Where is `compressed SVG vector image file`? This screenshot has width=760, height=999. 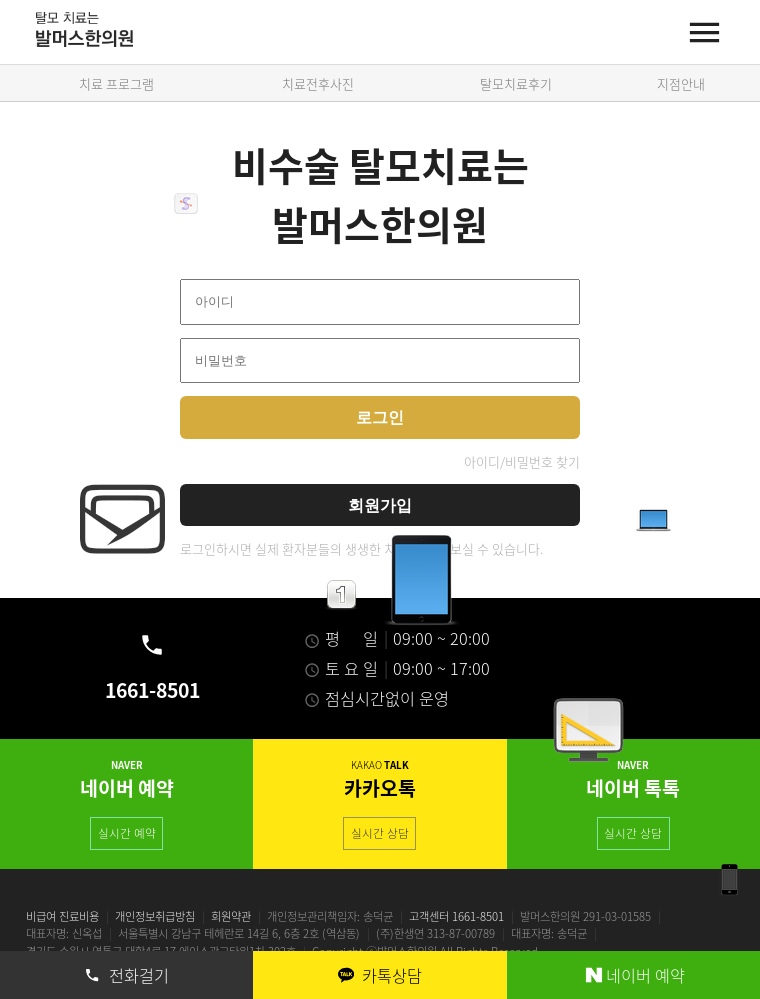 compressed SVG vector image file is located at coordinates (186, 203).